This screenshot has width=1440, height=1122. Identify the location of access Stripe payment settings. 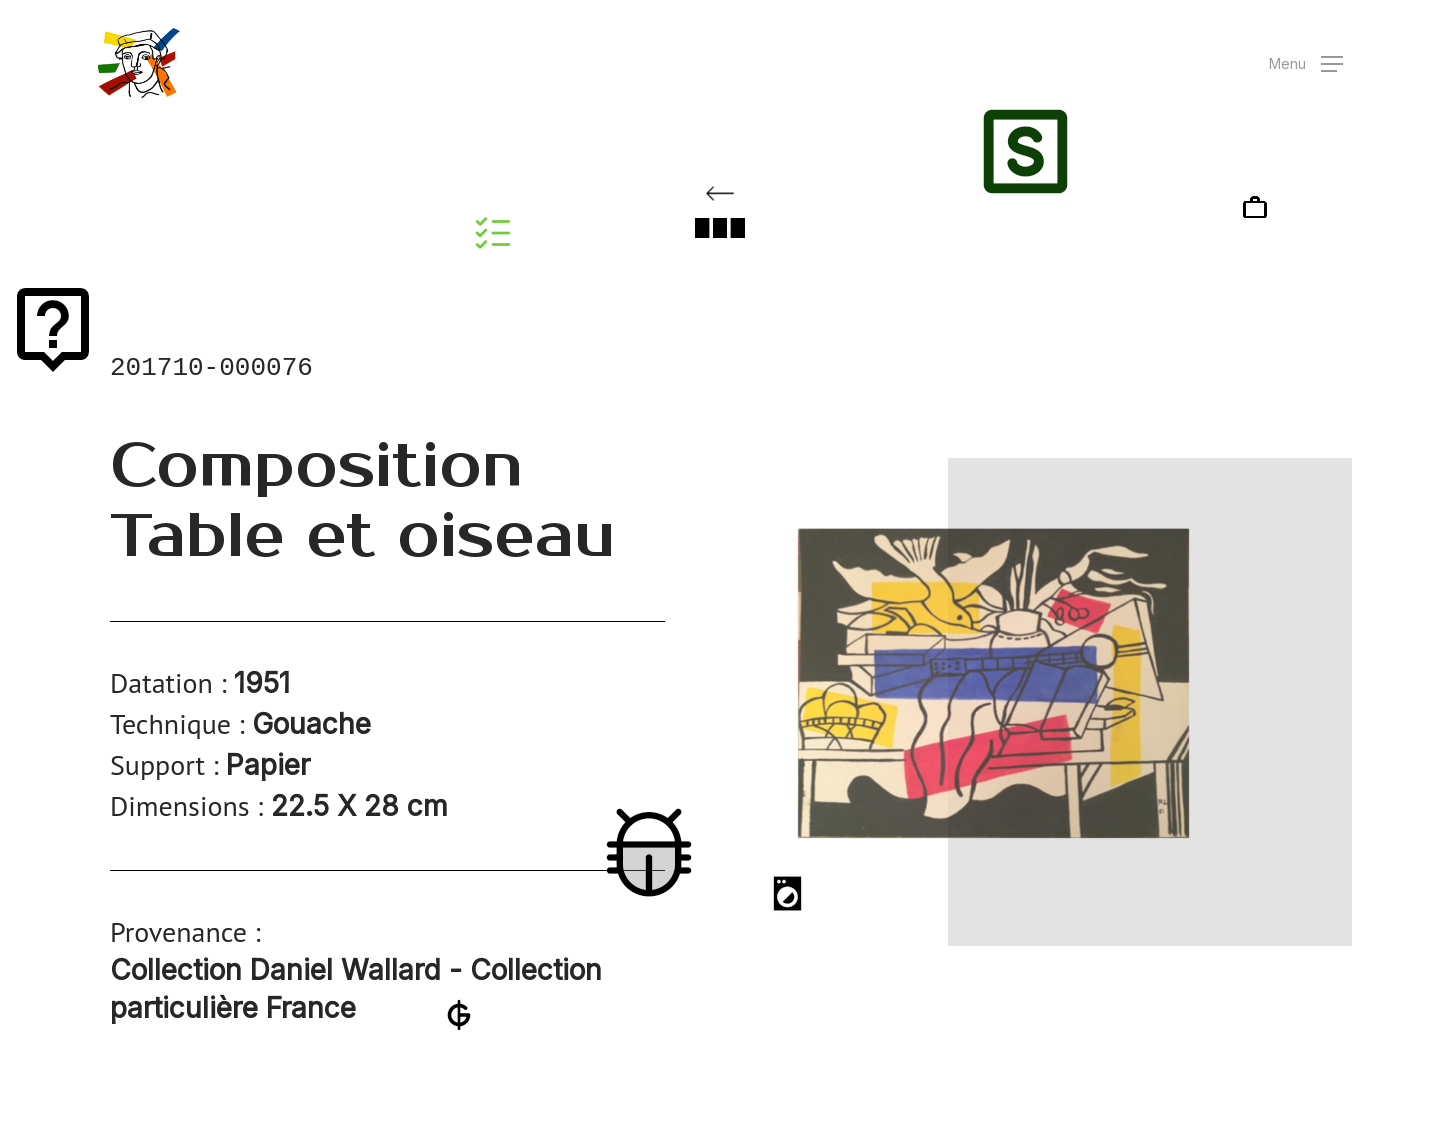
(1025, 151).